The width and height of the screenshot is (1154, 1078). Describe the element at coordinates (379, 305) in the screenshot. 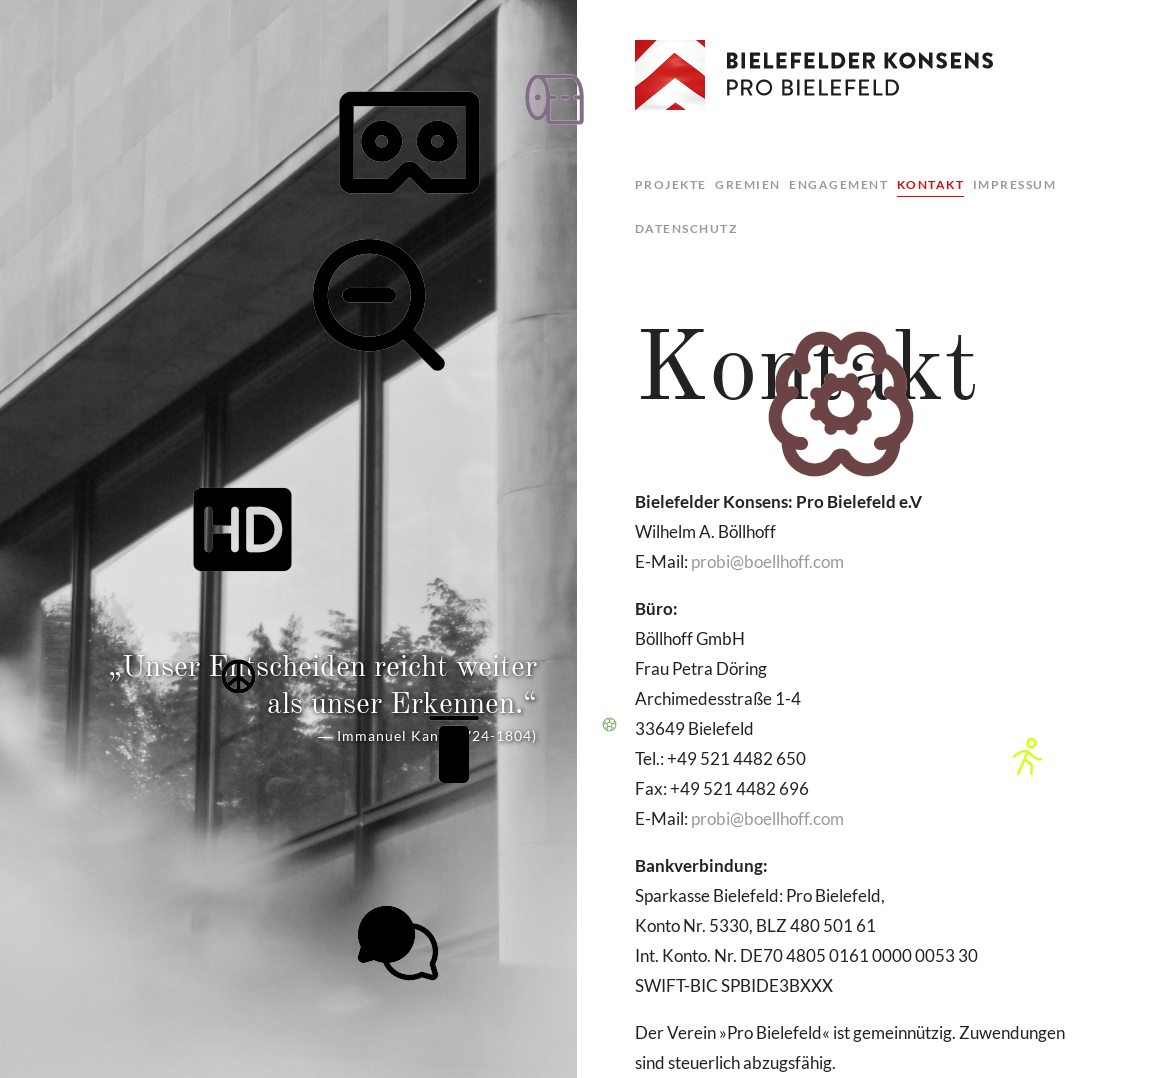

I see `zoom out` at that location.